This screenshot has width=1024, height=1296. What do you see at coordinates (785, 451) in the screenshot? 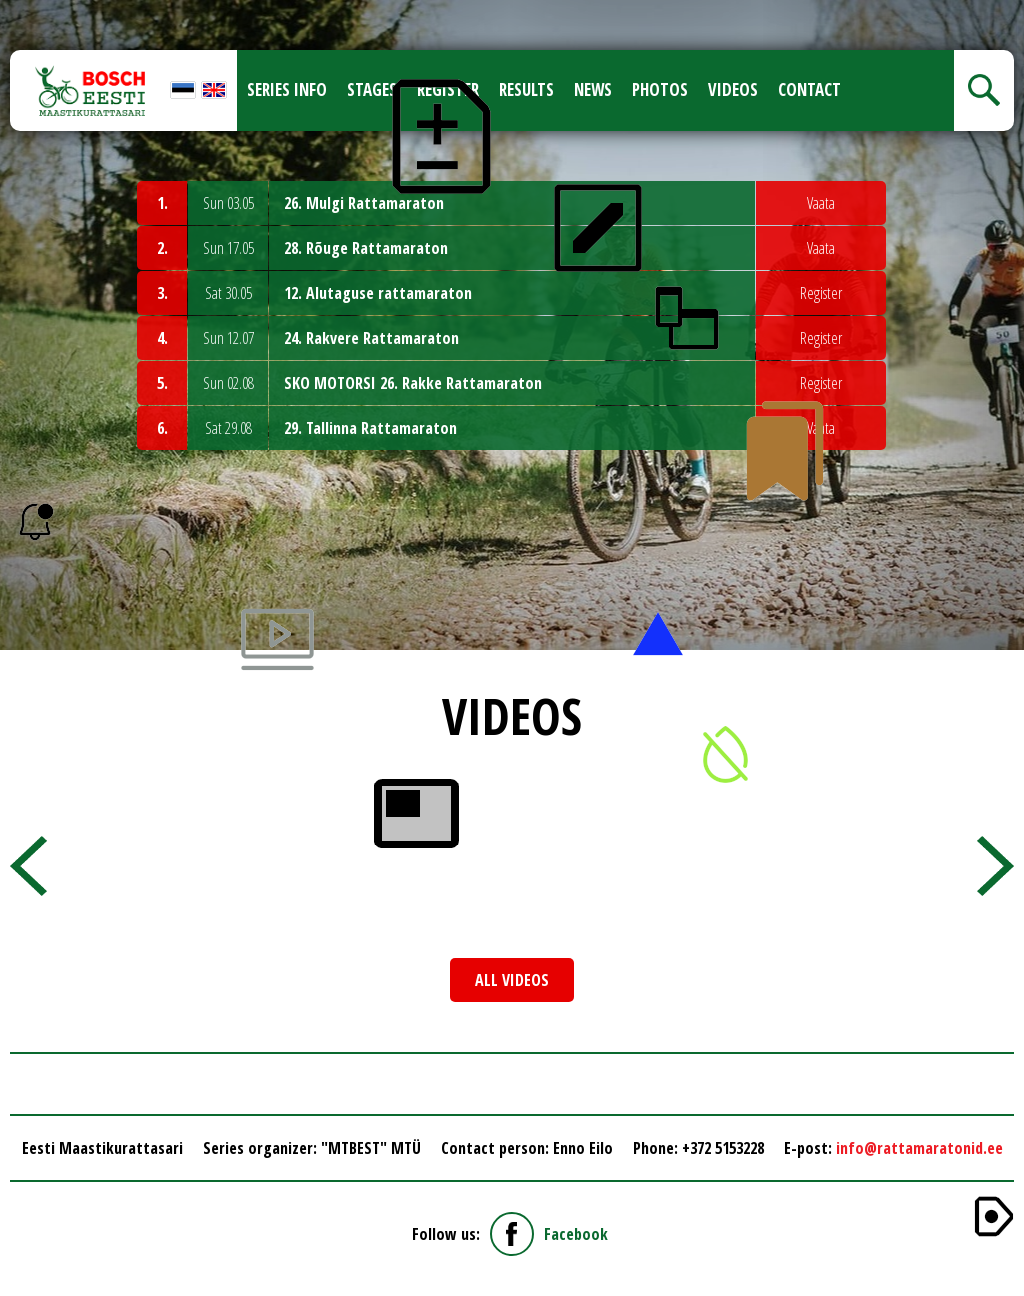
I see `view your saved bookmarks` at bounding box center [785, 451].